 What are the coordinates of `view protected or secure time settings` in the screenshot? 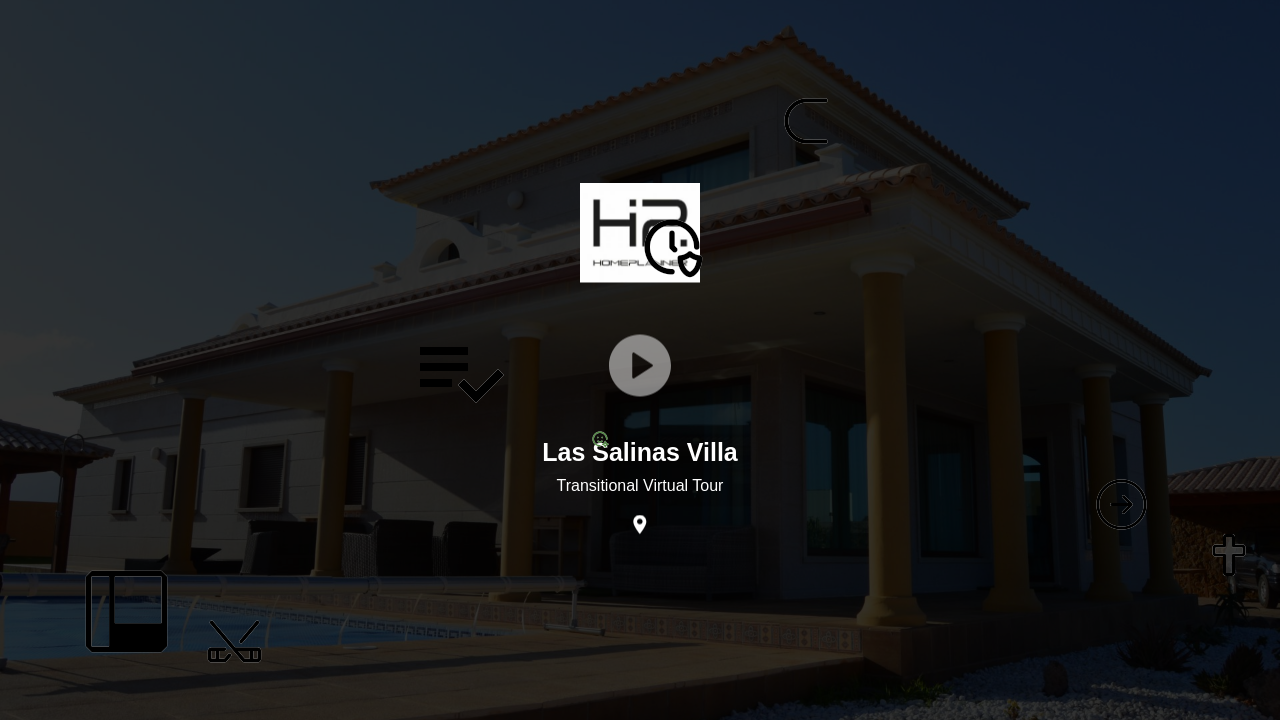 It's located at (672, 247).